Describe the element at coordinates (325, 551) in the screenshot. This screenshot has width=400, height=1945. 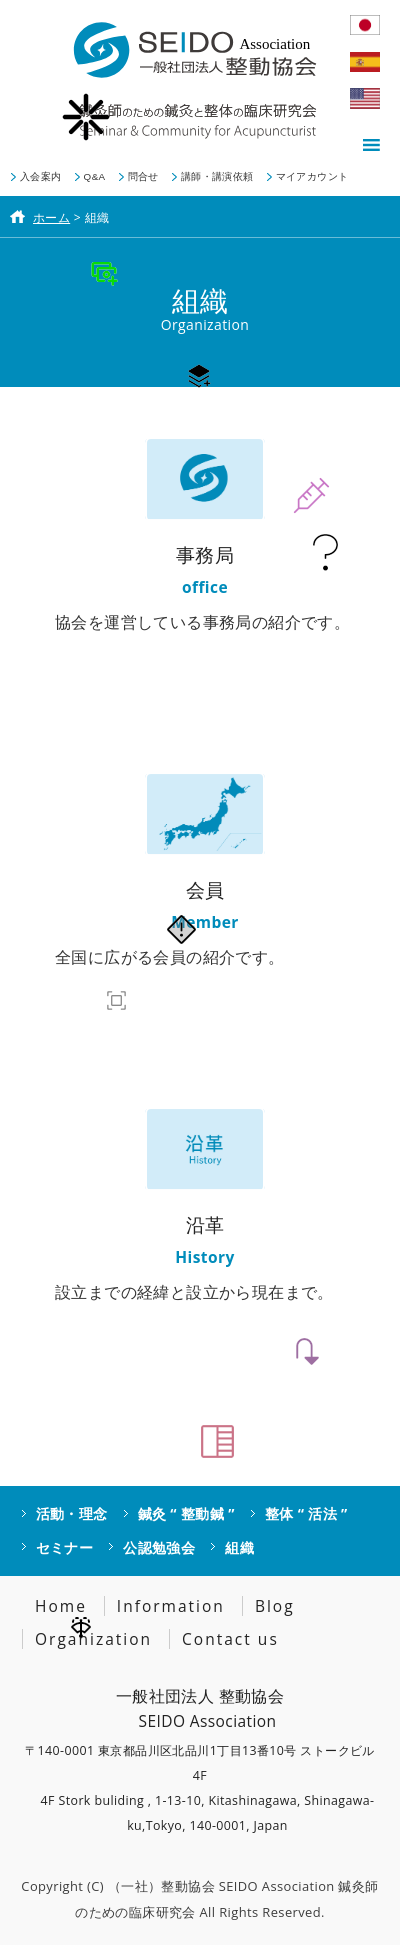
I see `access help or support information` at that location.